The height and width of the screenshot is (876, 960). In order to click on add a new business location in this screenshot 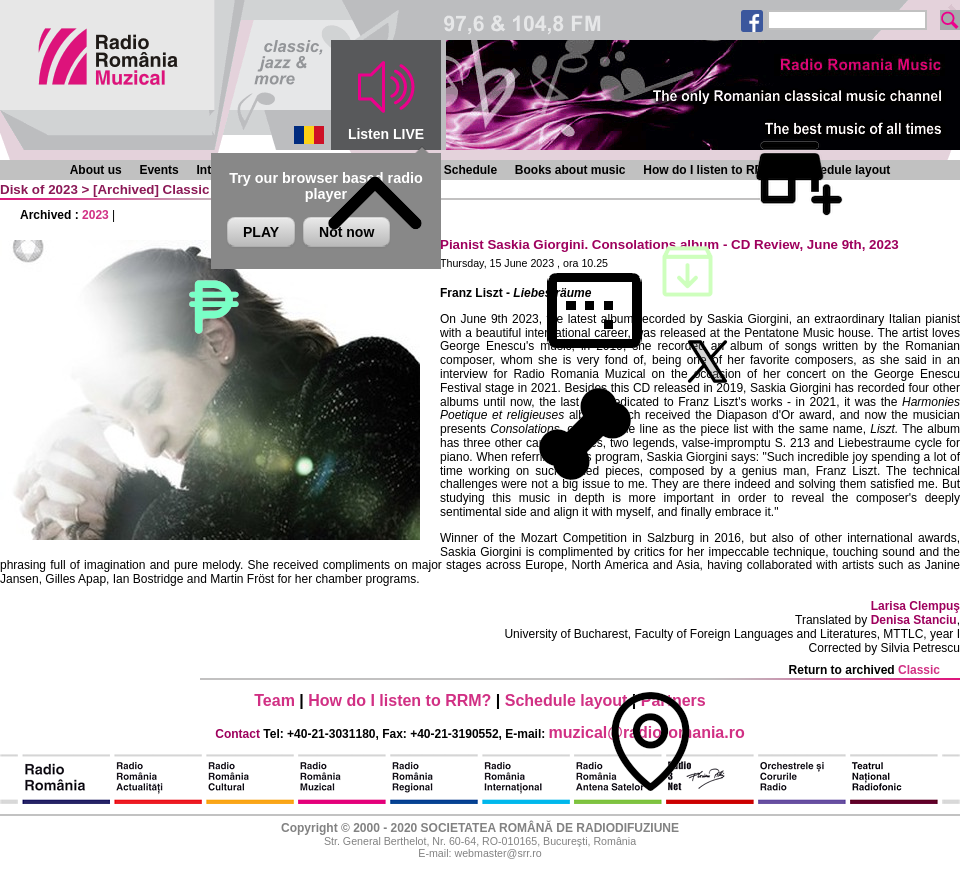, I will do `click(799, 172)`.